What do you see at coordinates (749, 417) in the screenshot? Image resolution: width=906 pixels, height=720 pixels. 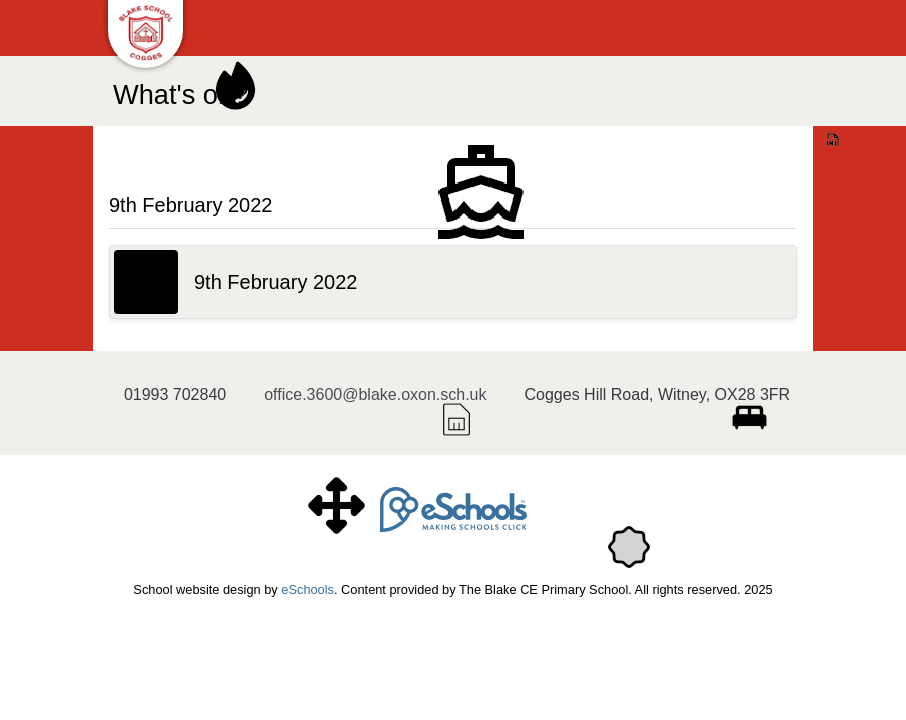 I see `view hotel room or accommodation options` at bounding box center [749, 417].